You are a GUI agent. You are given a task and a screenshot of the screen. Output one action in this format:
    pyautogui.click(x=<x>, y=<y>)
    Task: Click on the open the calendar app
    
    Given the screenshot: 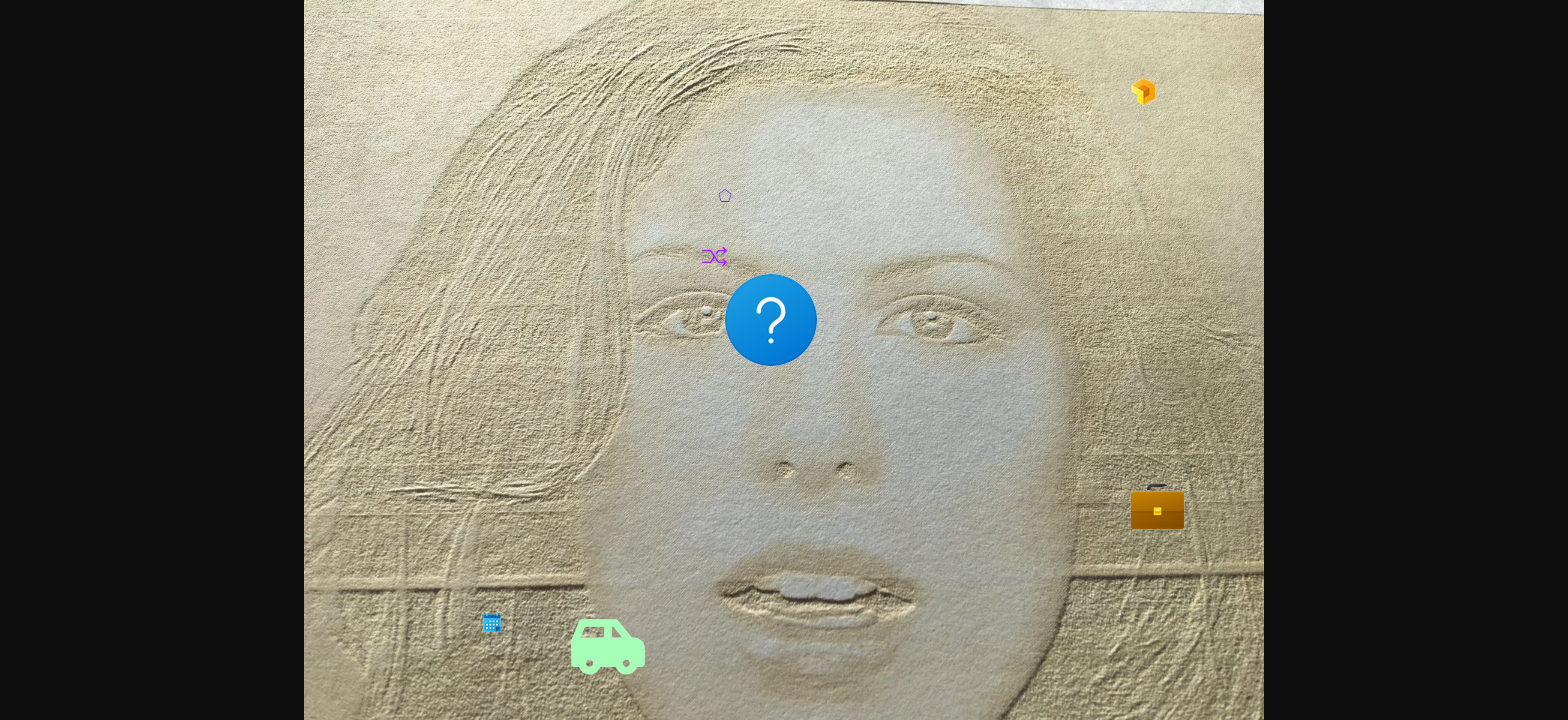 What is the action you would take?
    pyautogui.click(x=492, y=623)
    